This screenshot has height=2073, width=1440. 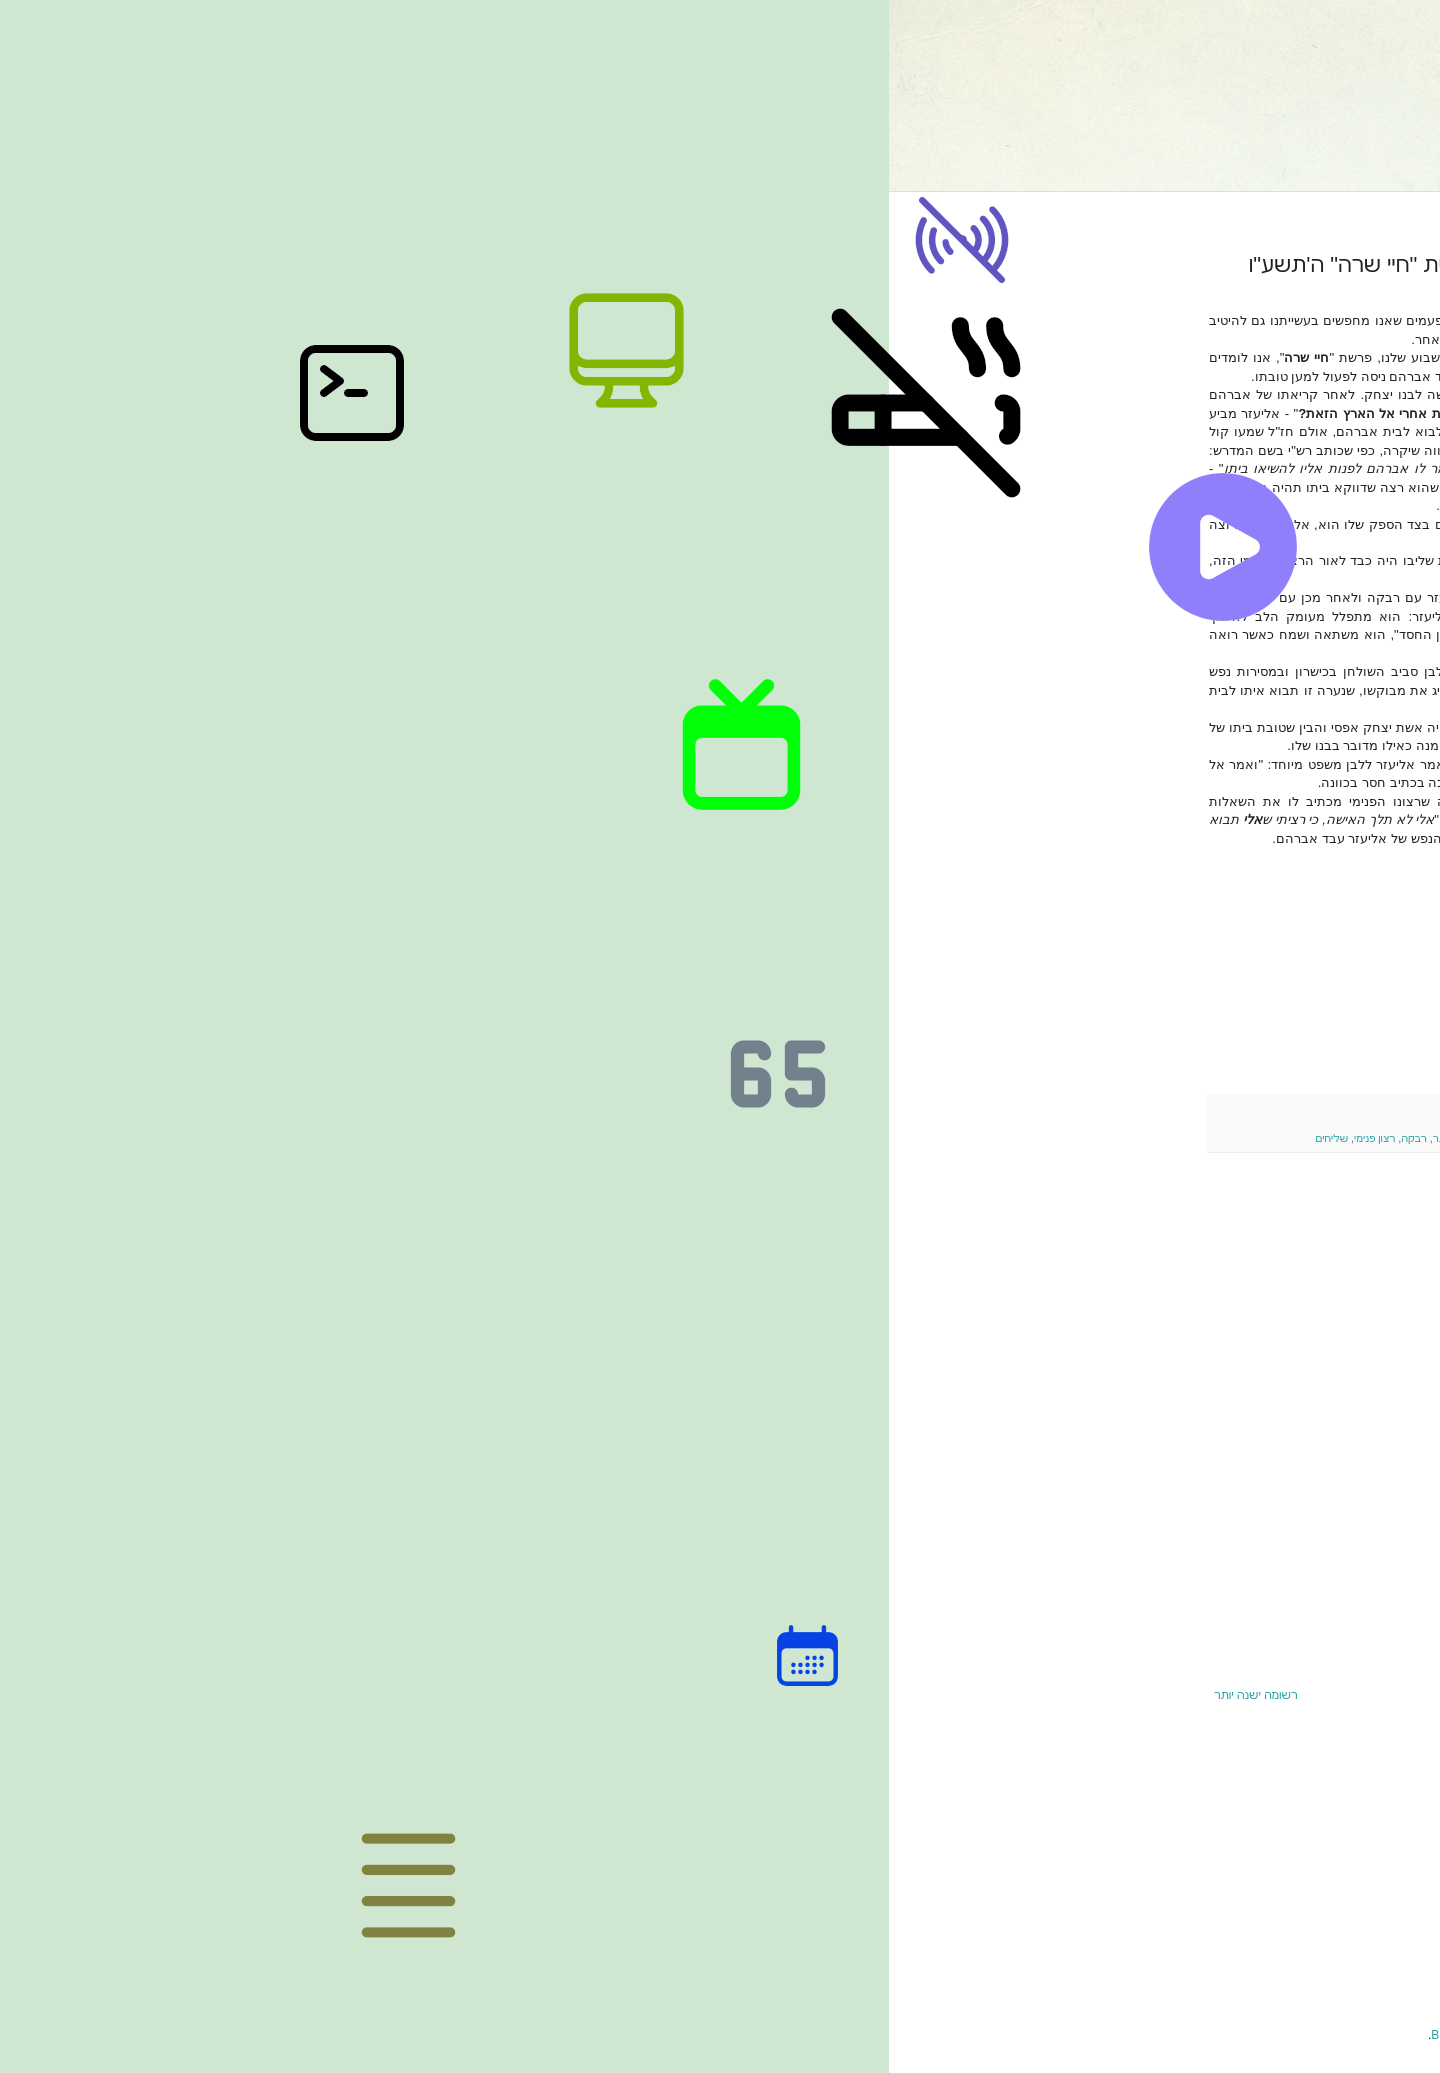 I want to click on no smoking allowed in this area, so click(x=926, y=403).